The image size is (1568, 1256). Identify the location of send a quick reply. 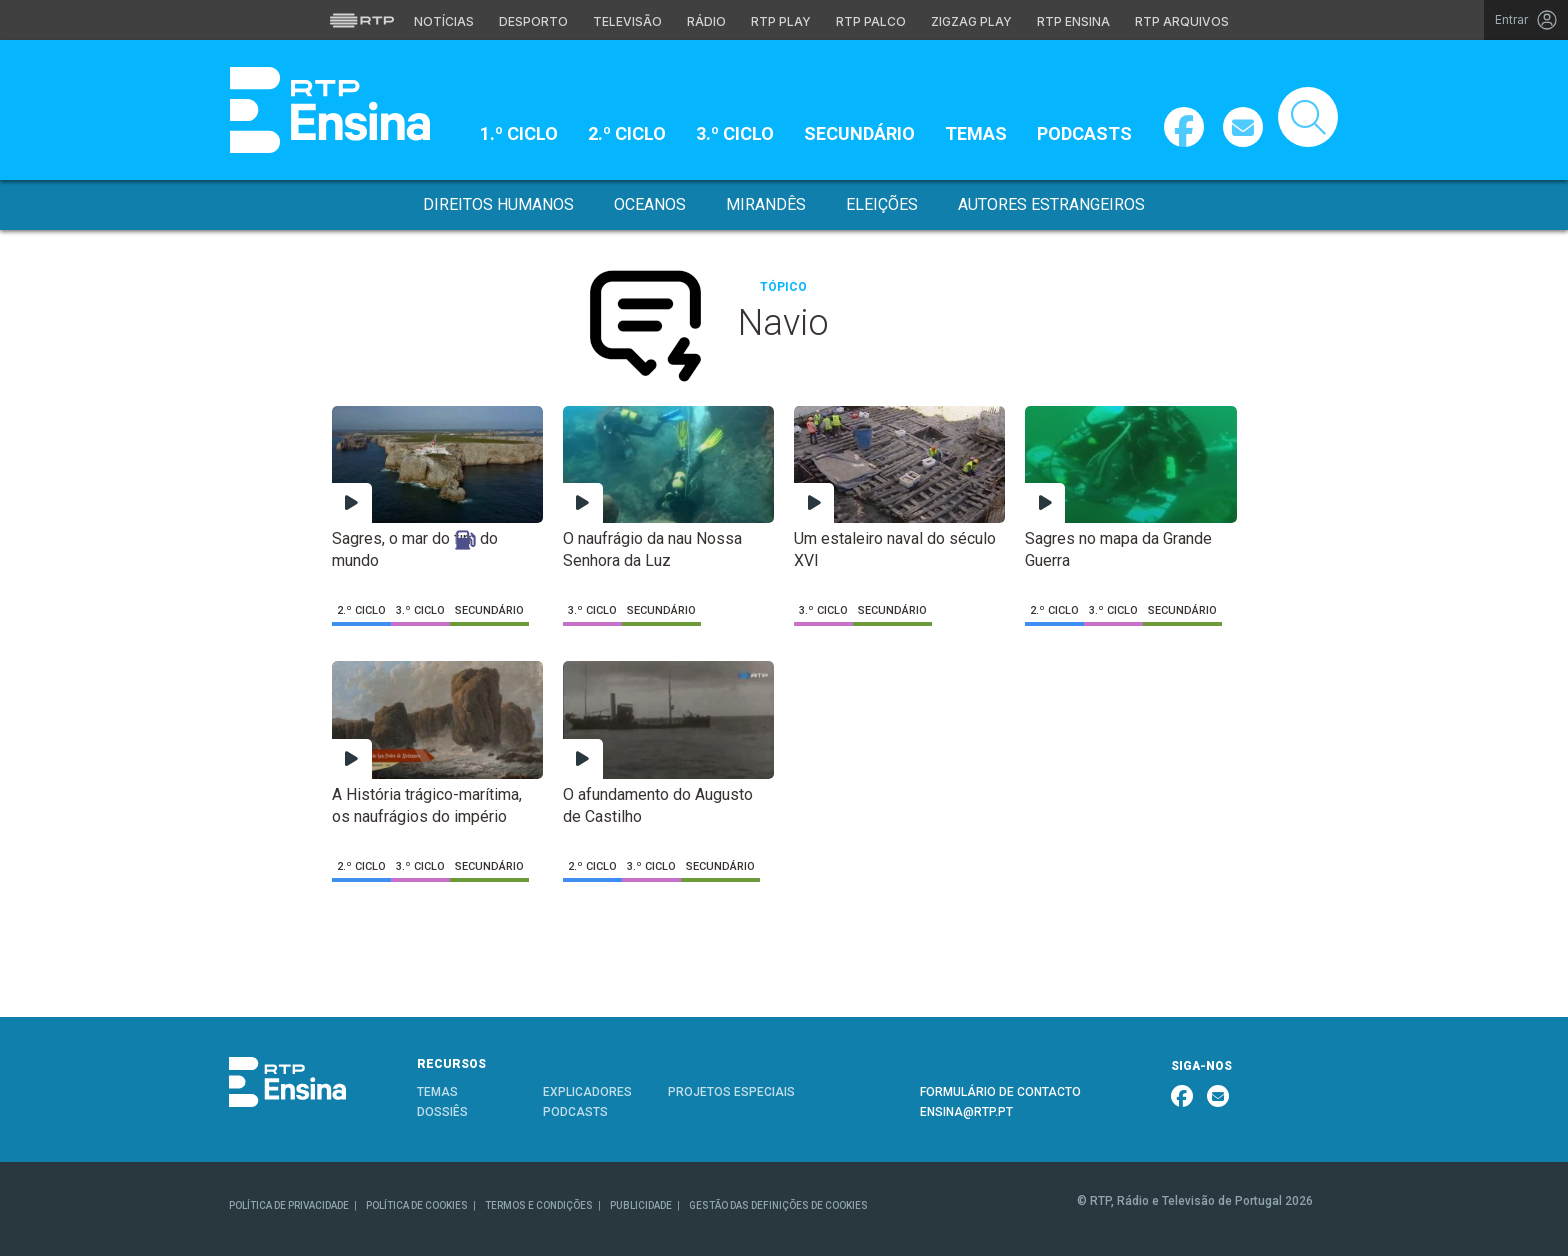
(645, 320).